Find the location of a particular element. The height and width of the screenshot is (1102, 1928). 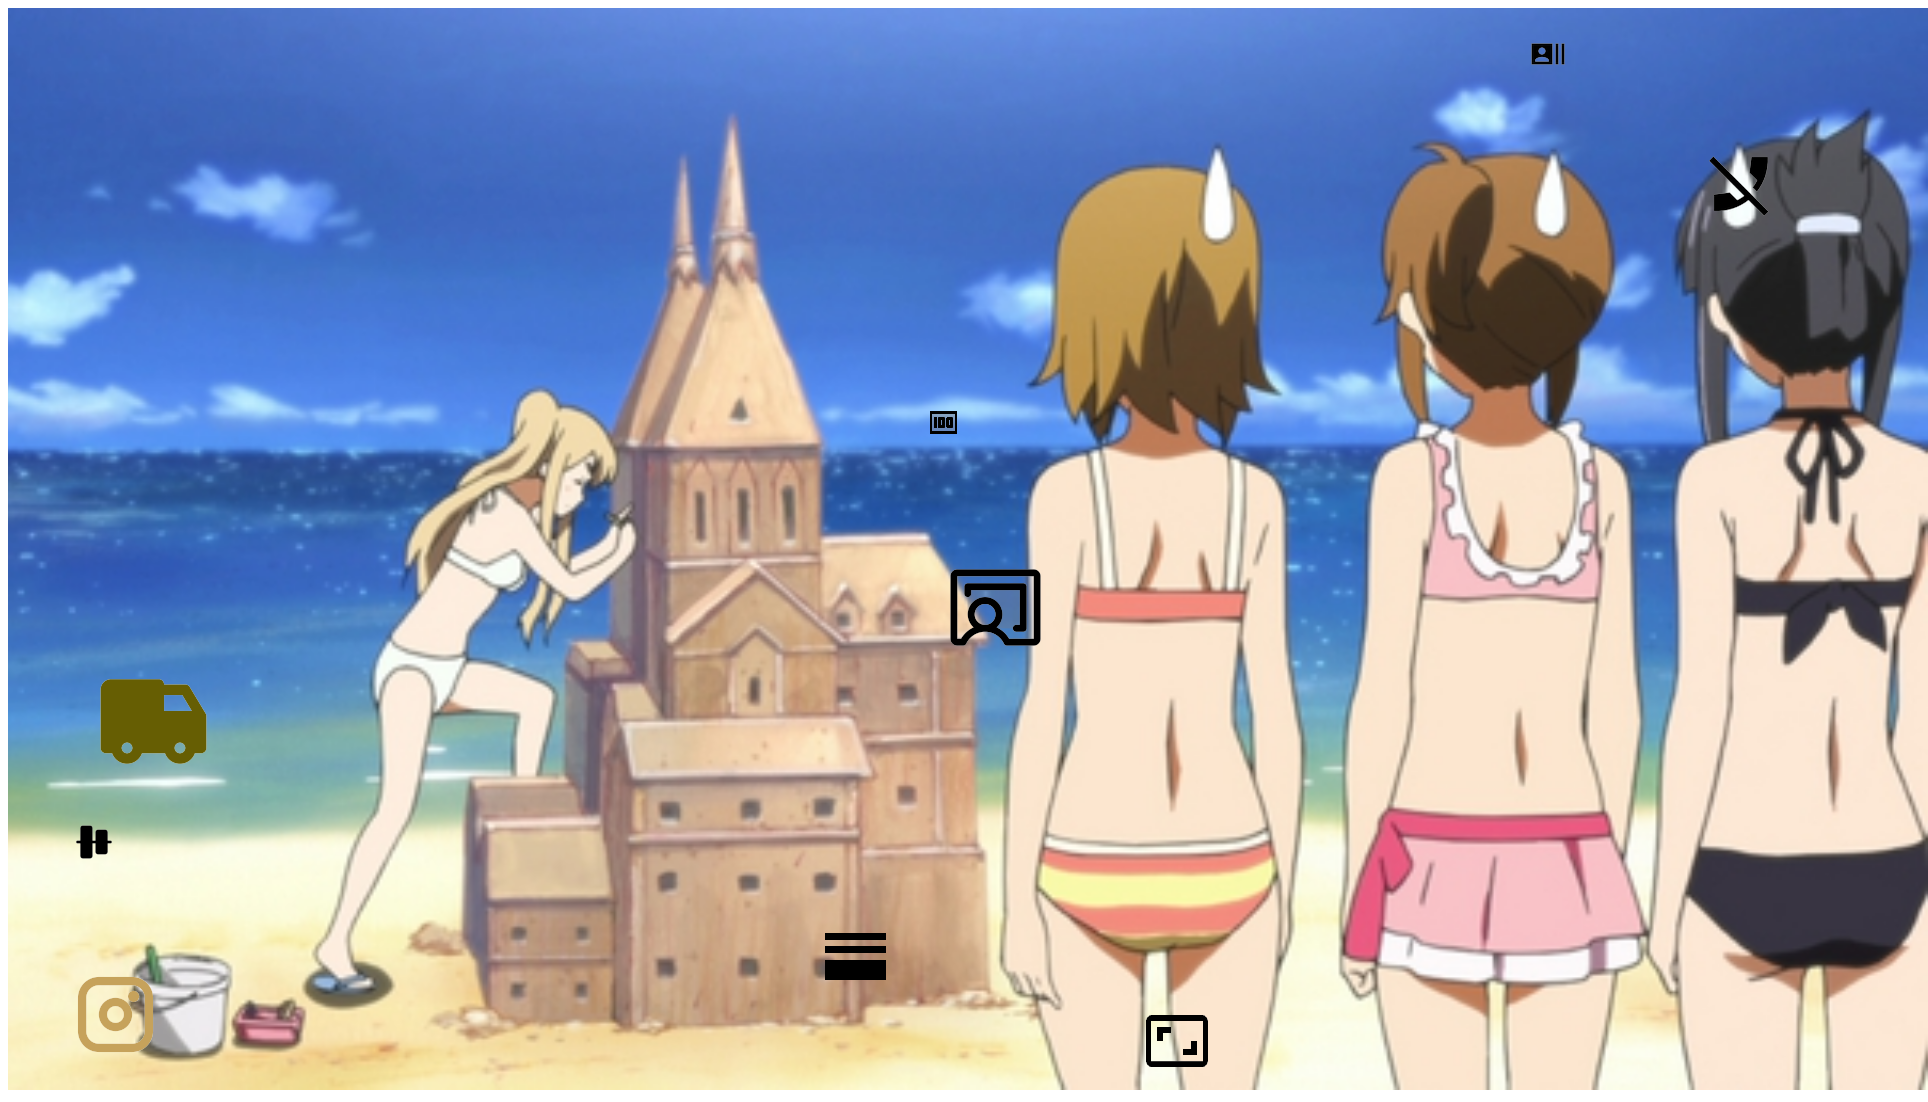

open Instagram app is located at coordinates (115, 1014).